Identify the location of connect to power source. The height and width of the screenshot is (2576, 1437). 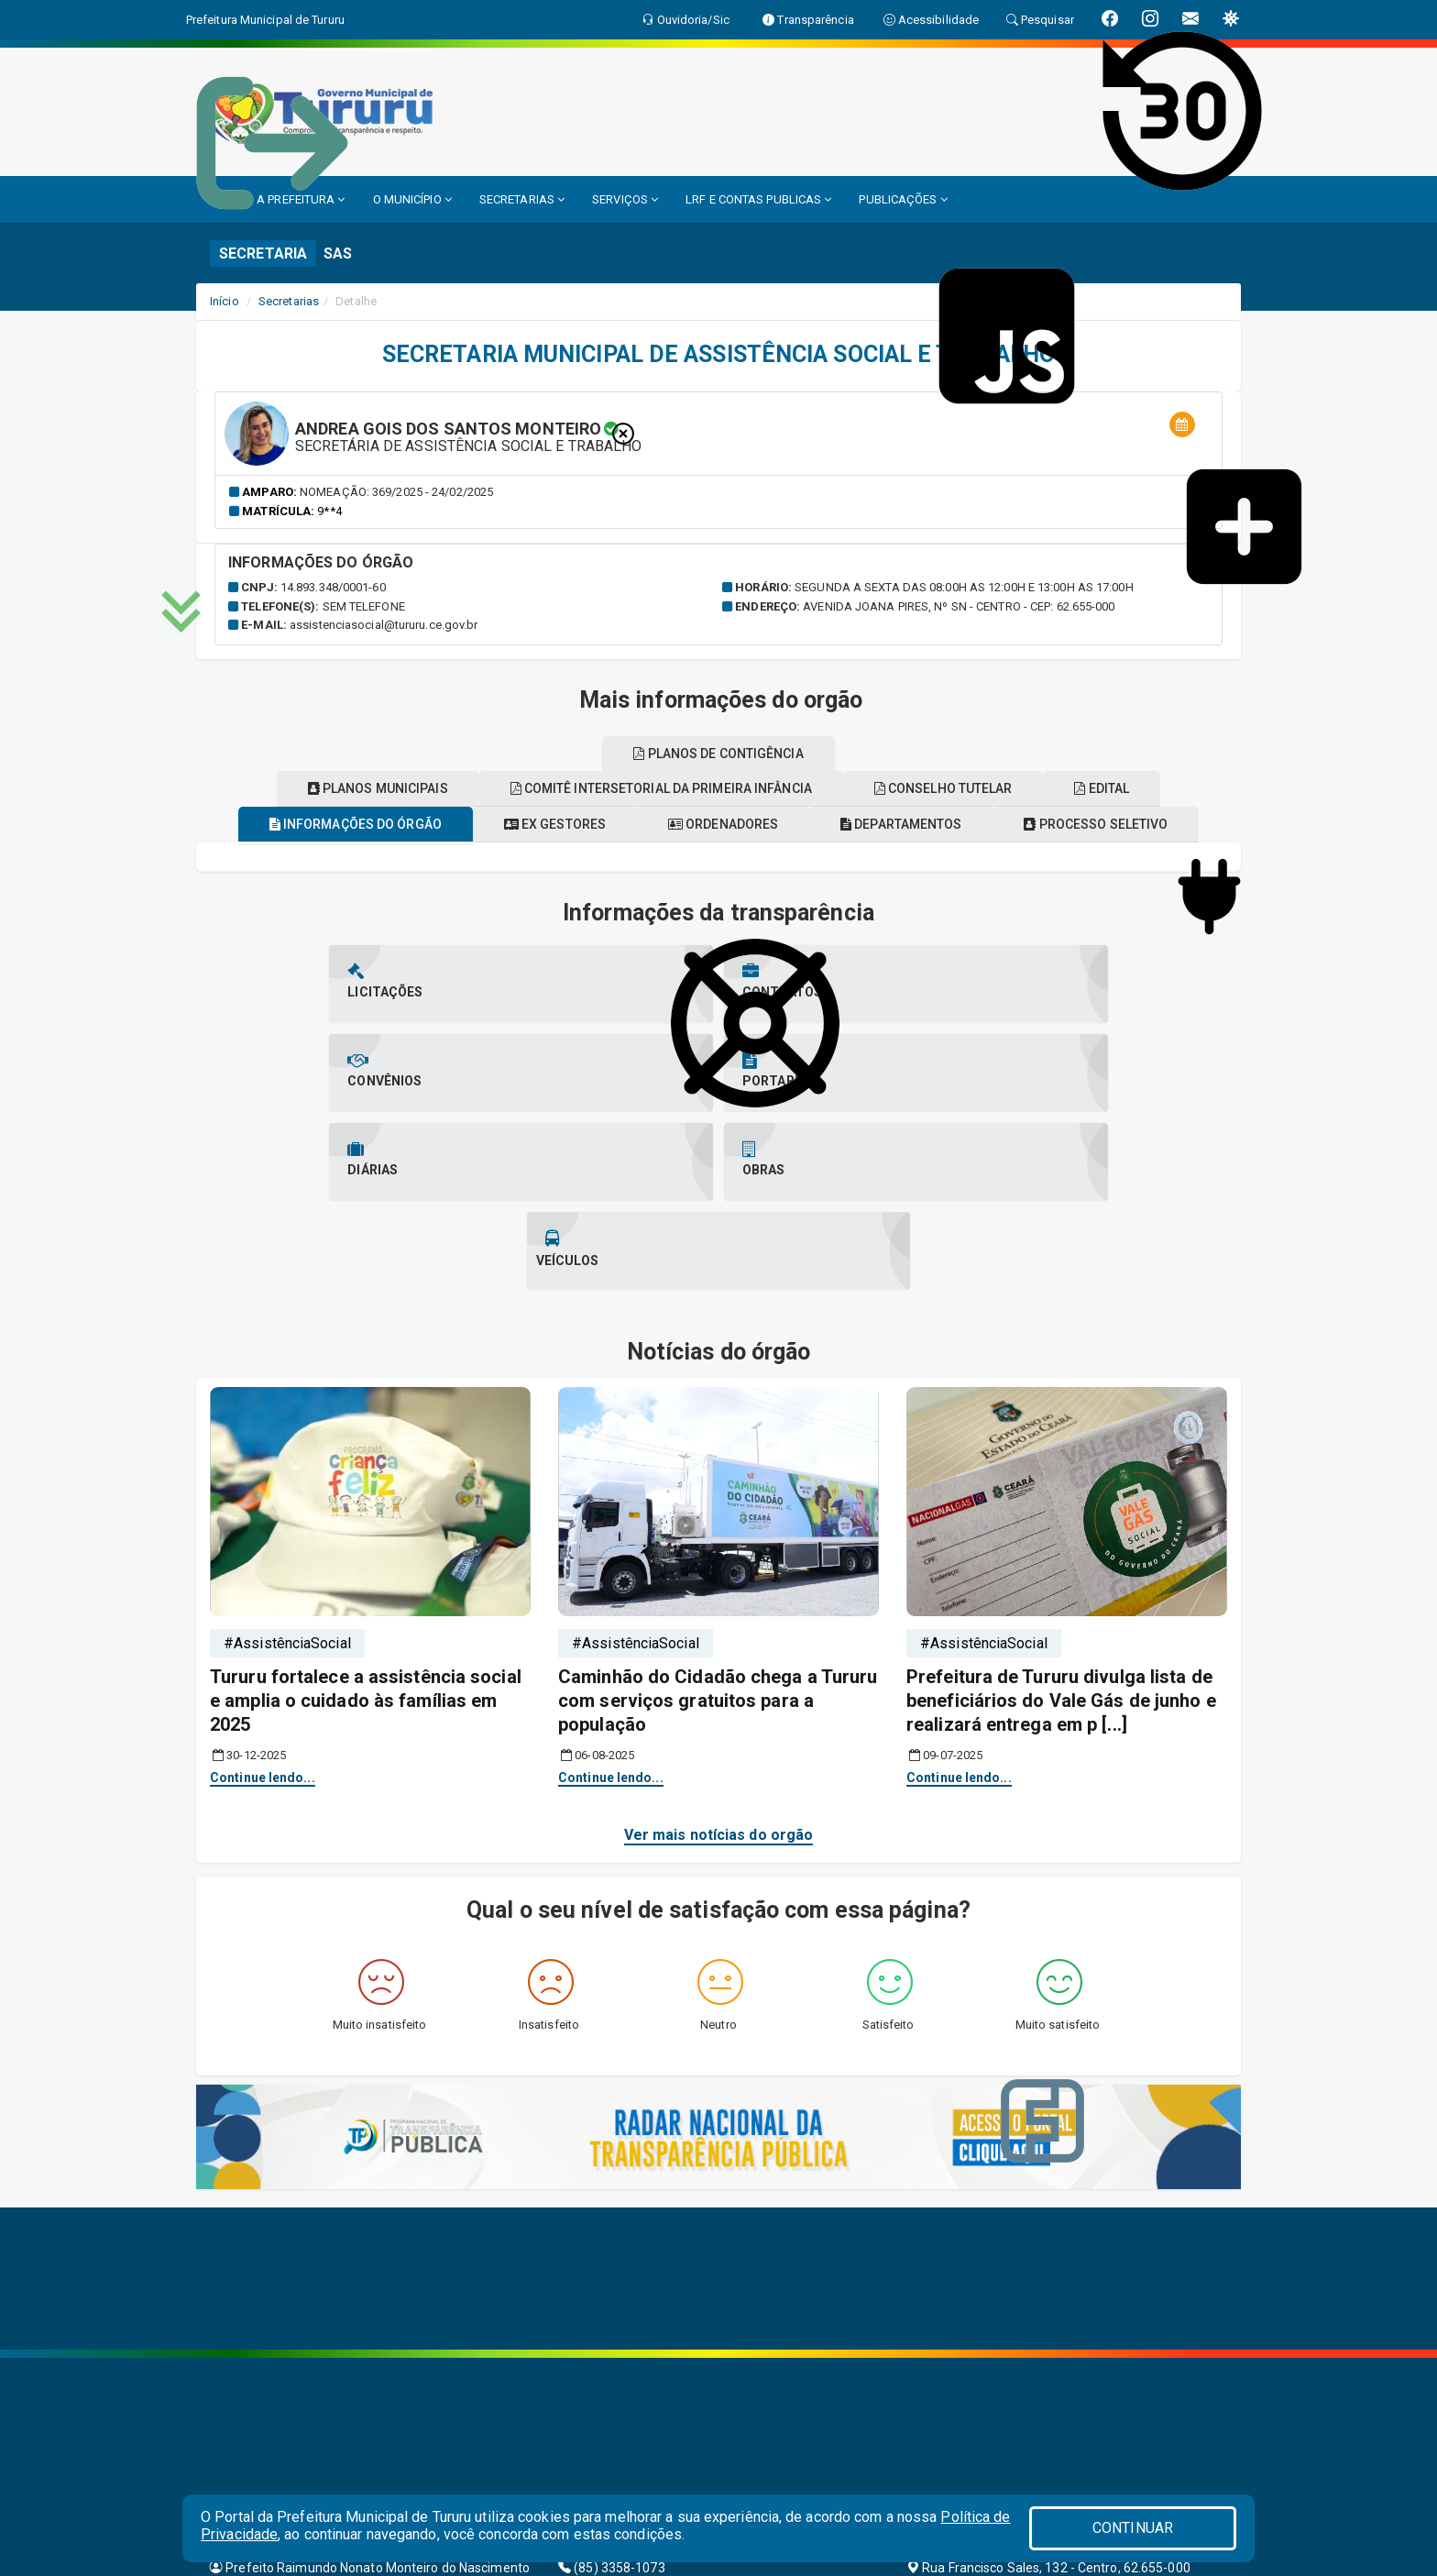
(1209, 898).